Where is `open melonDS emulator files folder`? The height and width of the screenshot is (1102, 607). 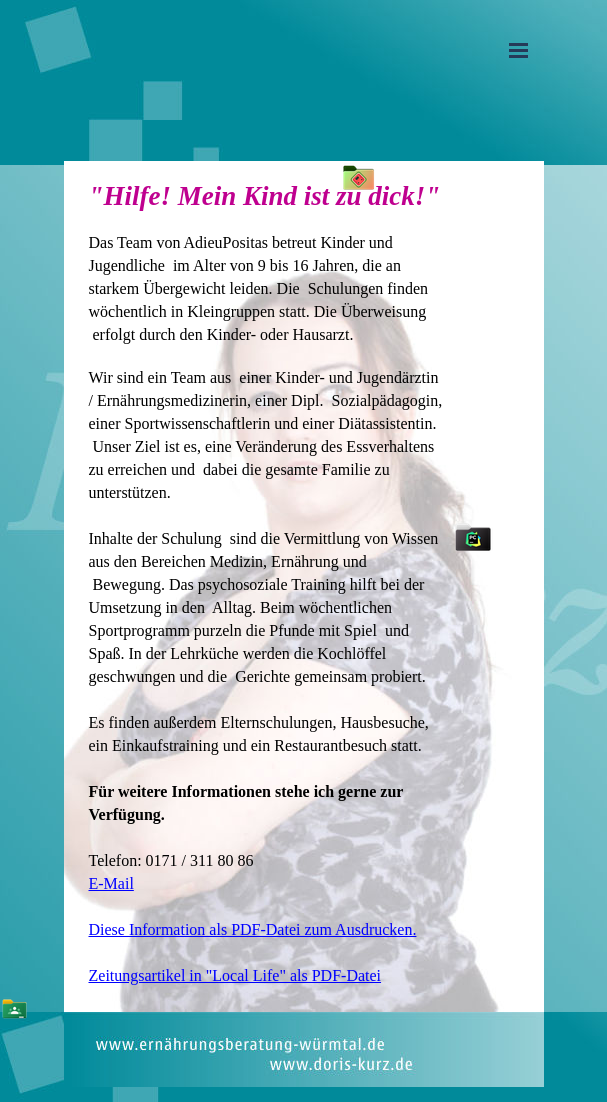
open melonDS emulator files folder is located at coordinates (358, 178).